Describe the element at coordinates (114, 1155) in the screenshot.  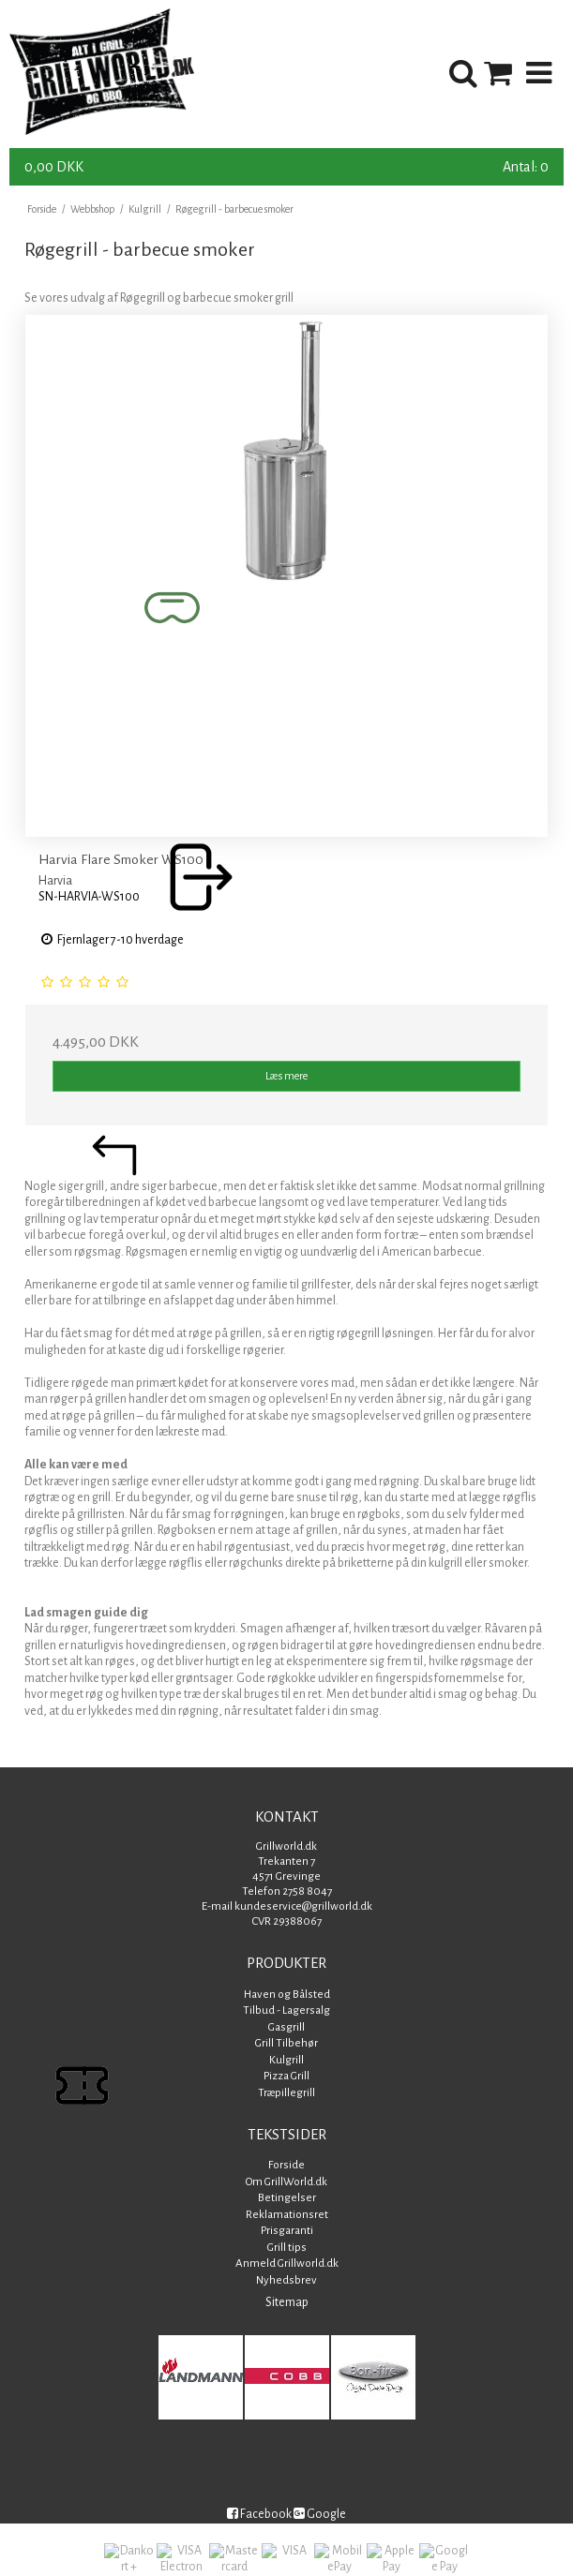
I see `go back to the previous screen` at that location.